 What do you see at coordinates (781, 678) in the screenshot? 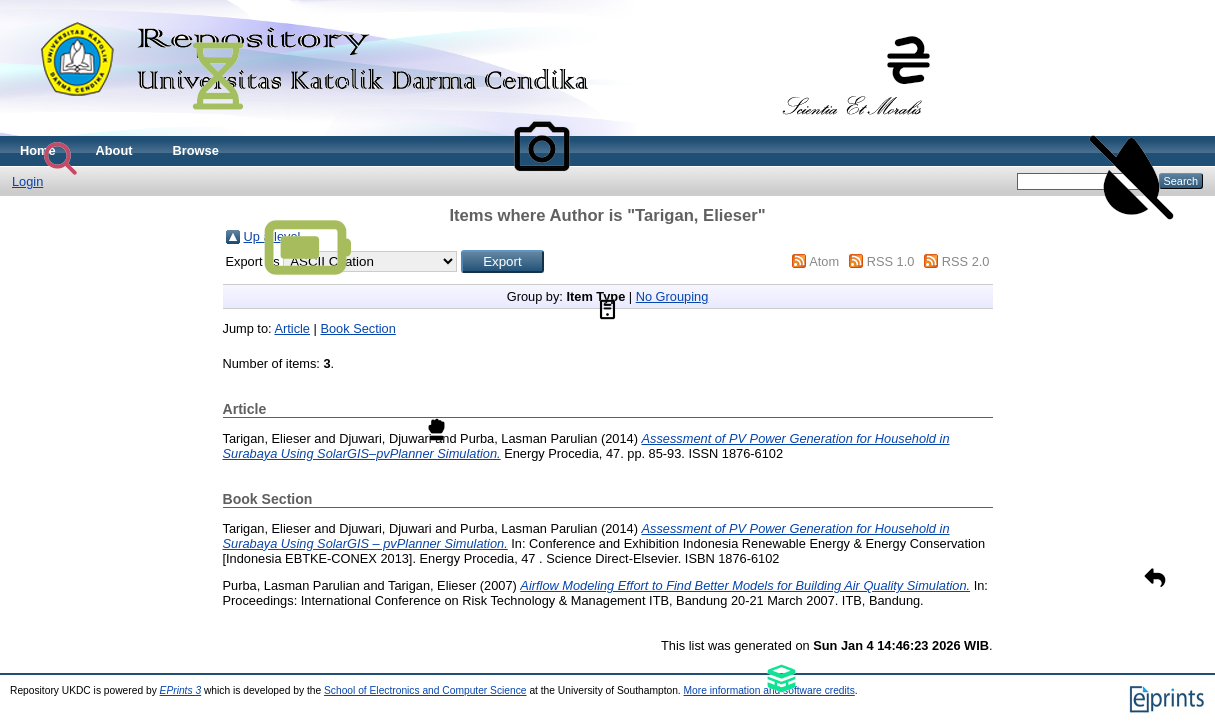
I see `access islamic prayer times or qibla direction` at bounding box center [781, 678].